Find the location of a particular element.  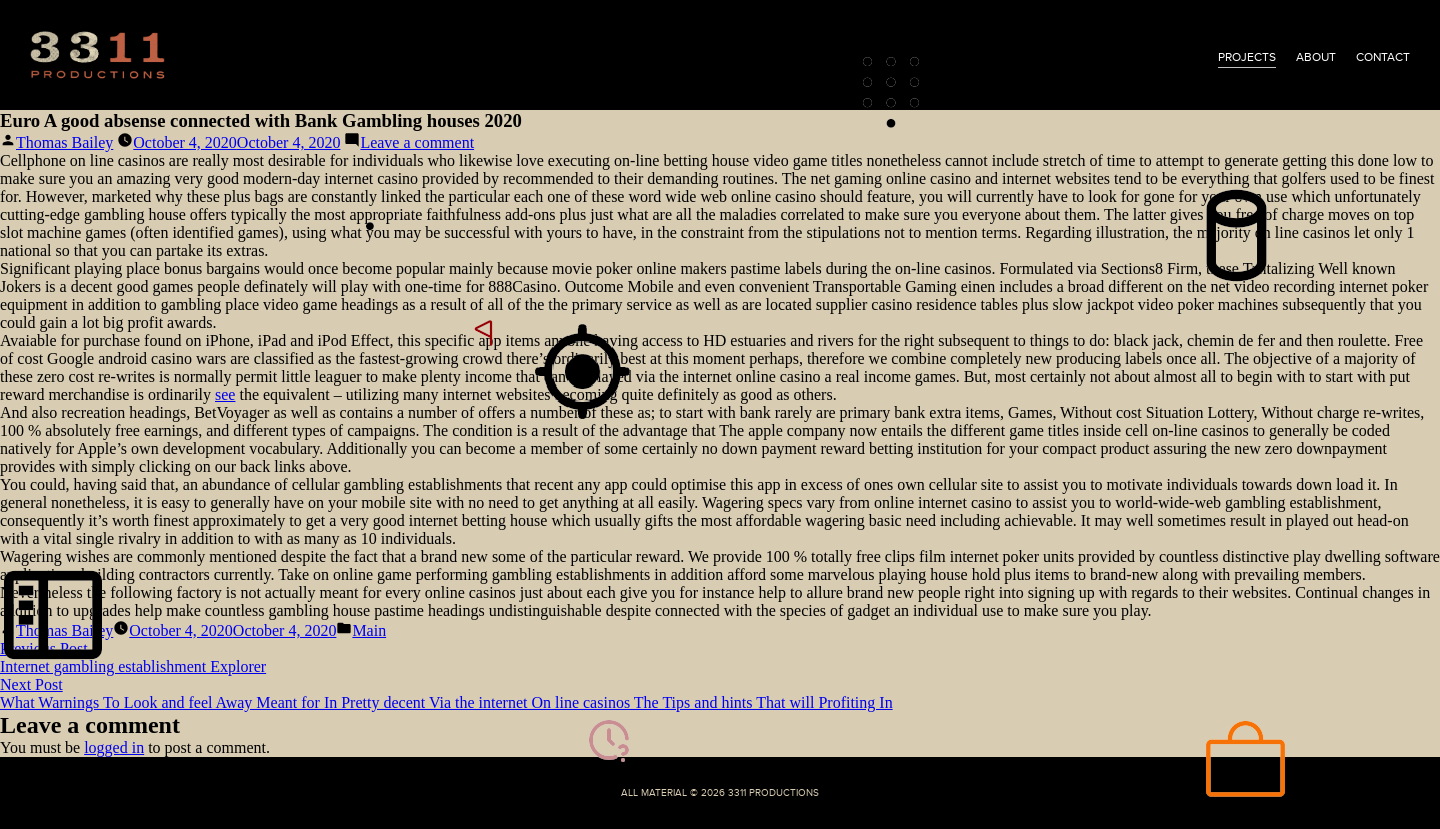

unknown or unconfirmed time is located at coordinates (609, 740).